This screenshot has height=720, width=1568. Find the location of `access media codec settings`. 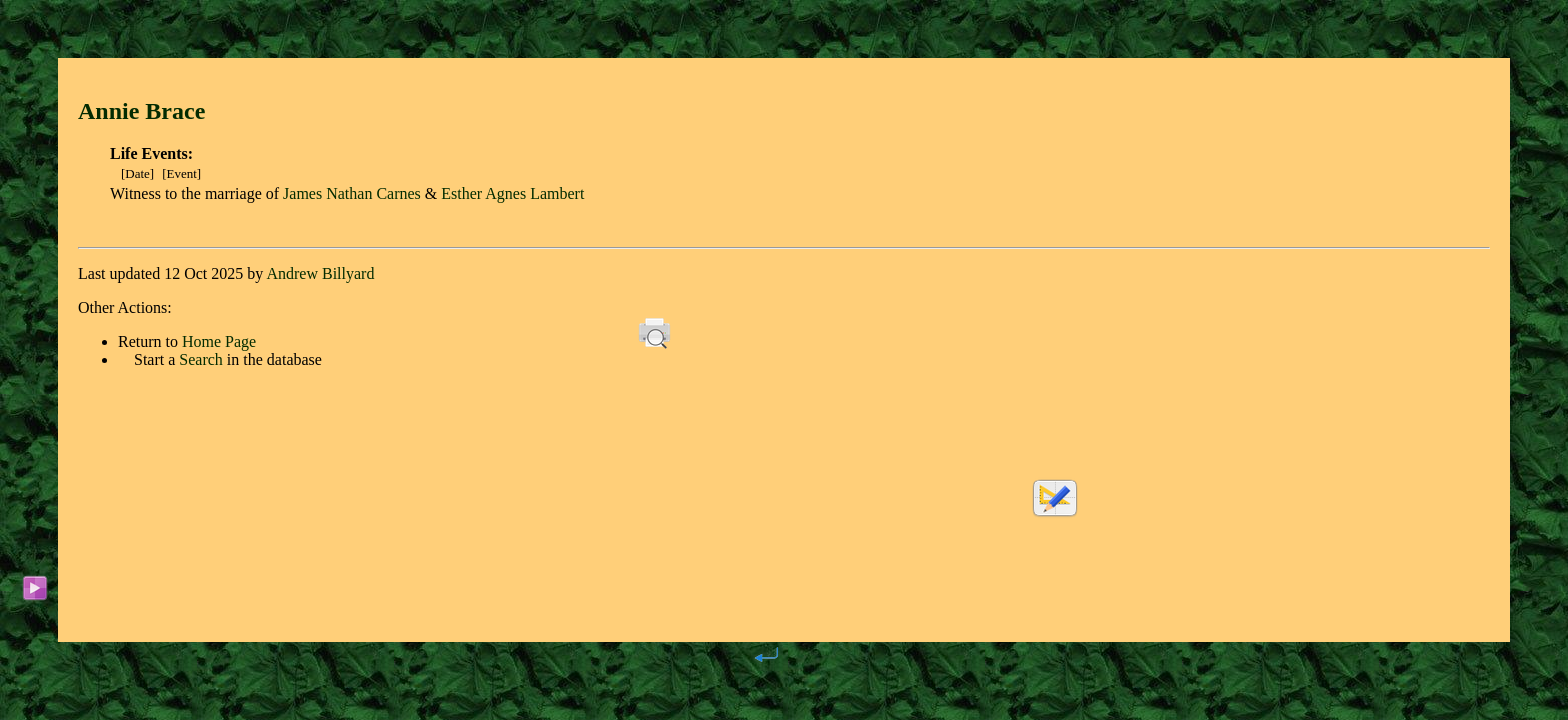

access media codec settings is located at coordinates (35, 588).